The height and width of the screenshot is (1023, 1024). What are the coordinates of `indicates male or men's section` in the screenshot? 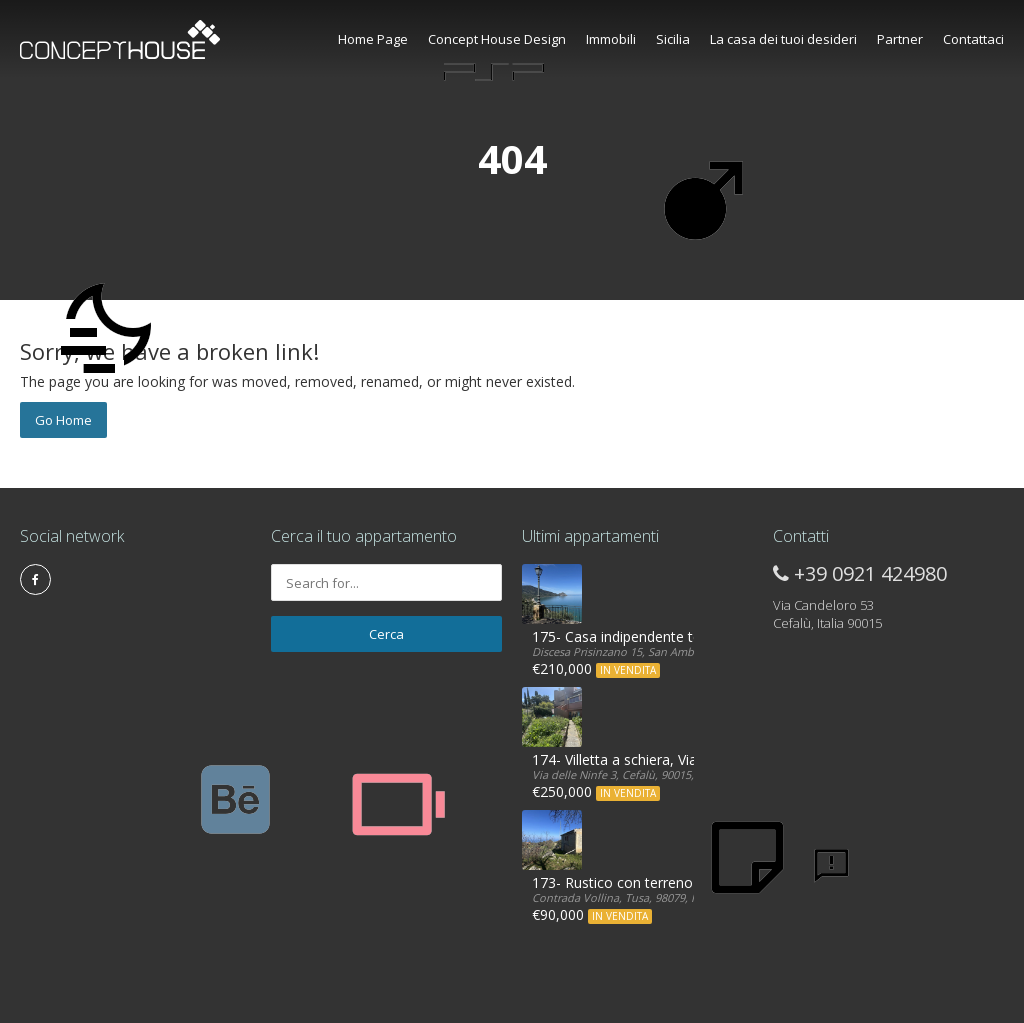 It's located at (701, 198).